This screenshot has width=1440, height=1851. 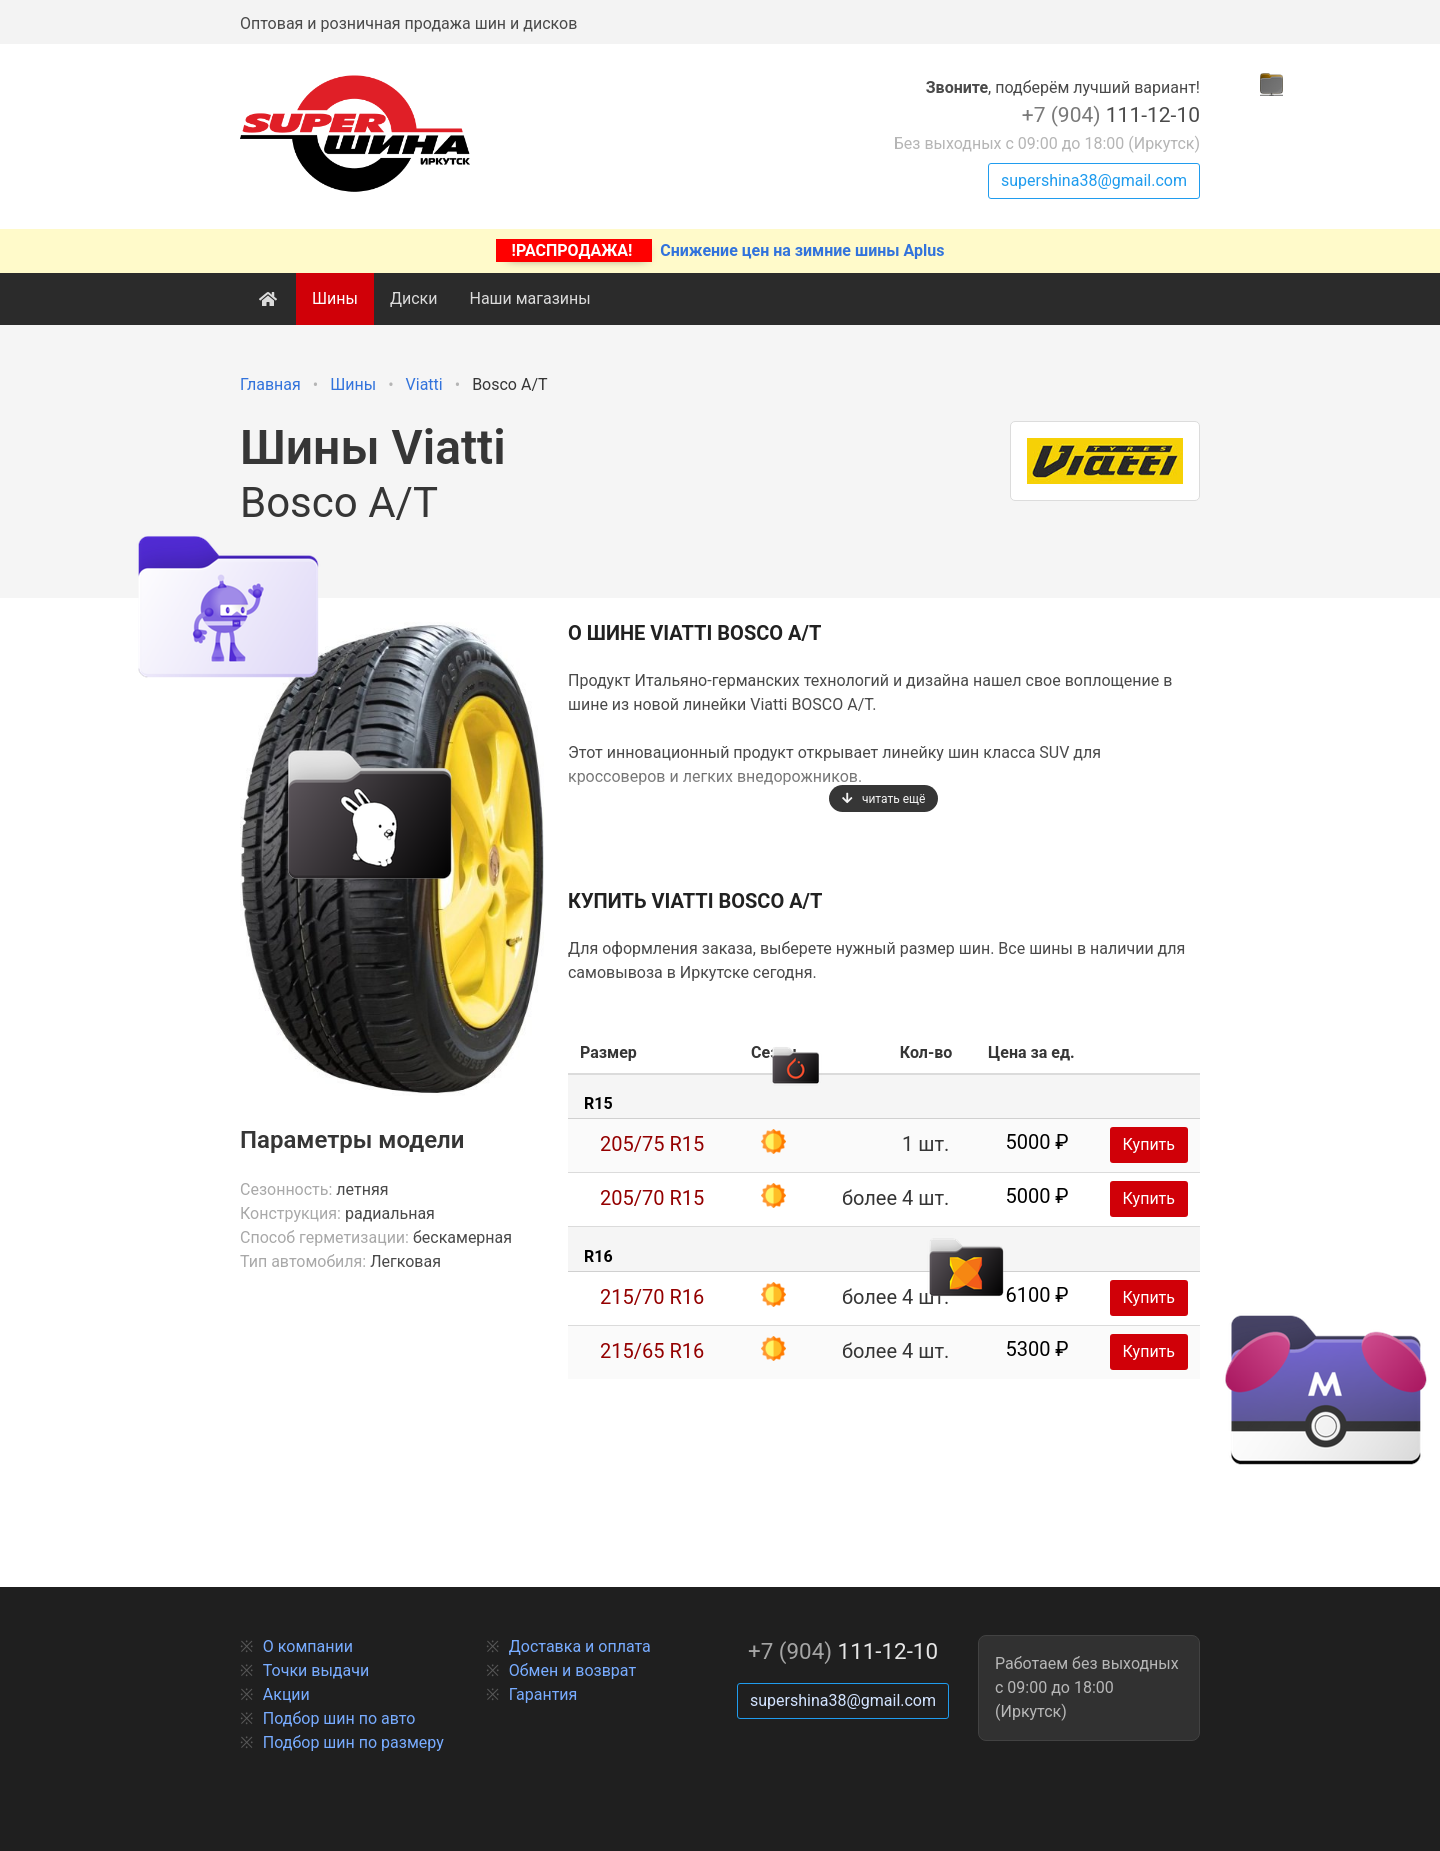 I want to click on folder containing pokémon master ball images or assets, so click(x=1325, y=1395).